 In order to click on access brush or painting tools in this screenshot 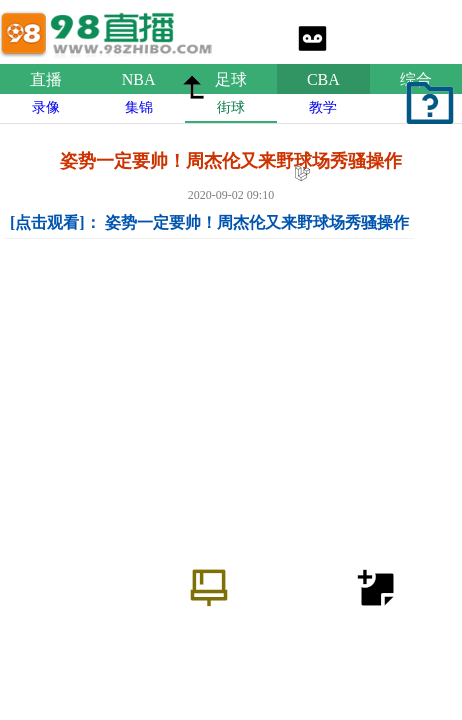, I will do `click(209, 586)`.